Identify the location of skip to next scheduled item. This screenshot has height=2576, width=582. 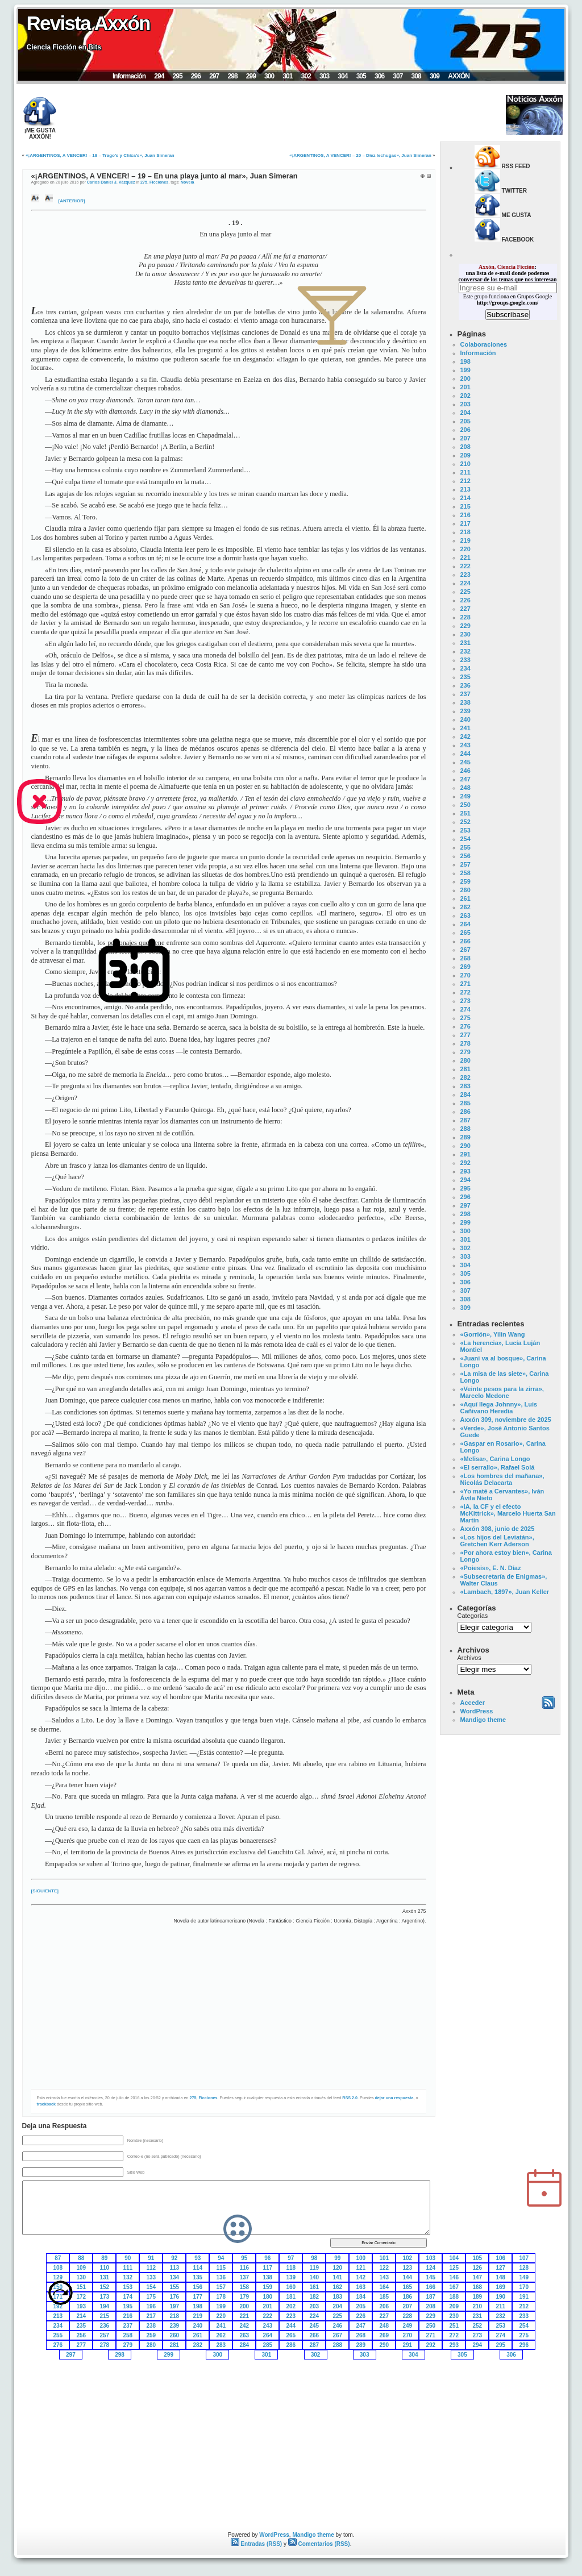
(60, 2292).